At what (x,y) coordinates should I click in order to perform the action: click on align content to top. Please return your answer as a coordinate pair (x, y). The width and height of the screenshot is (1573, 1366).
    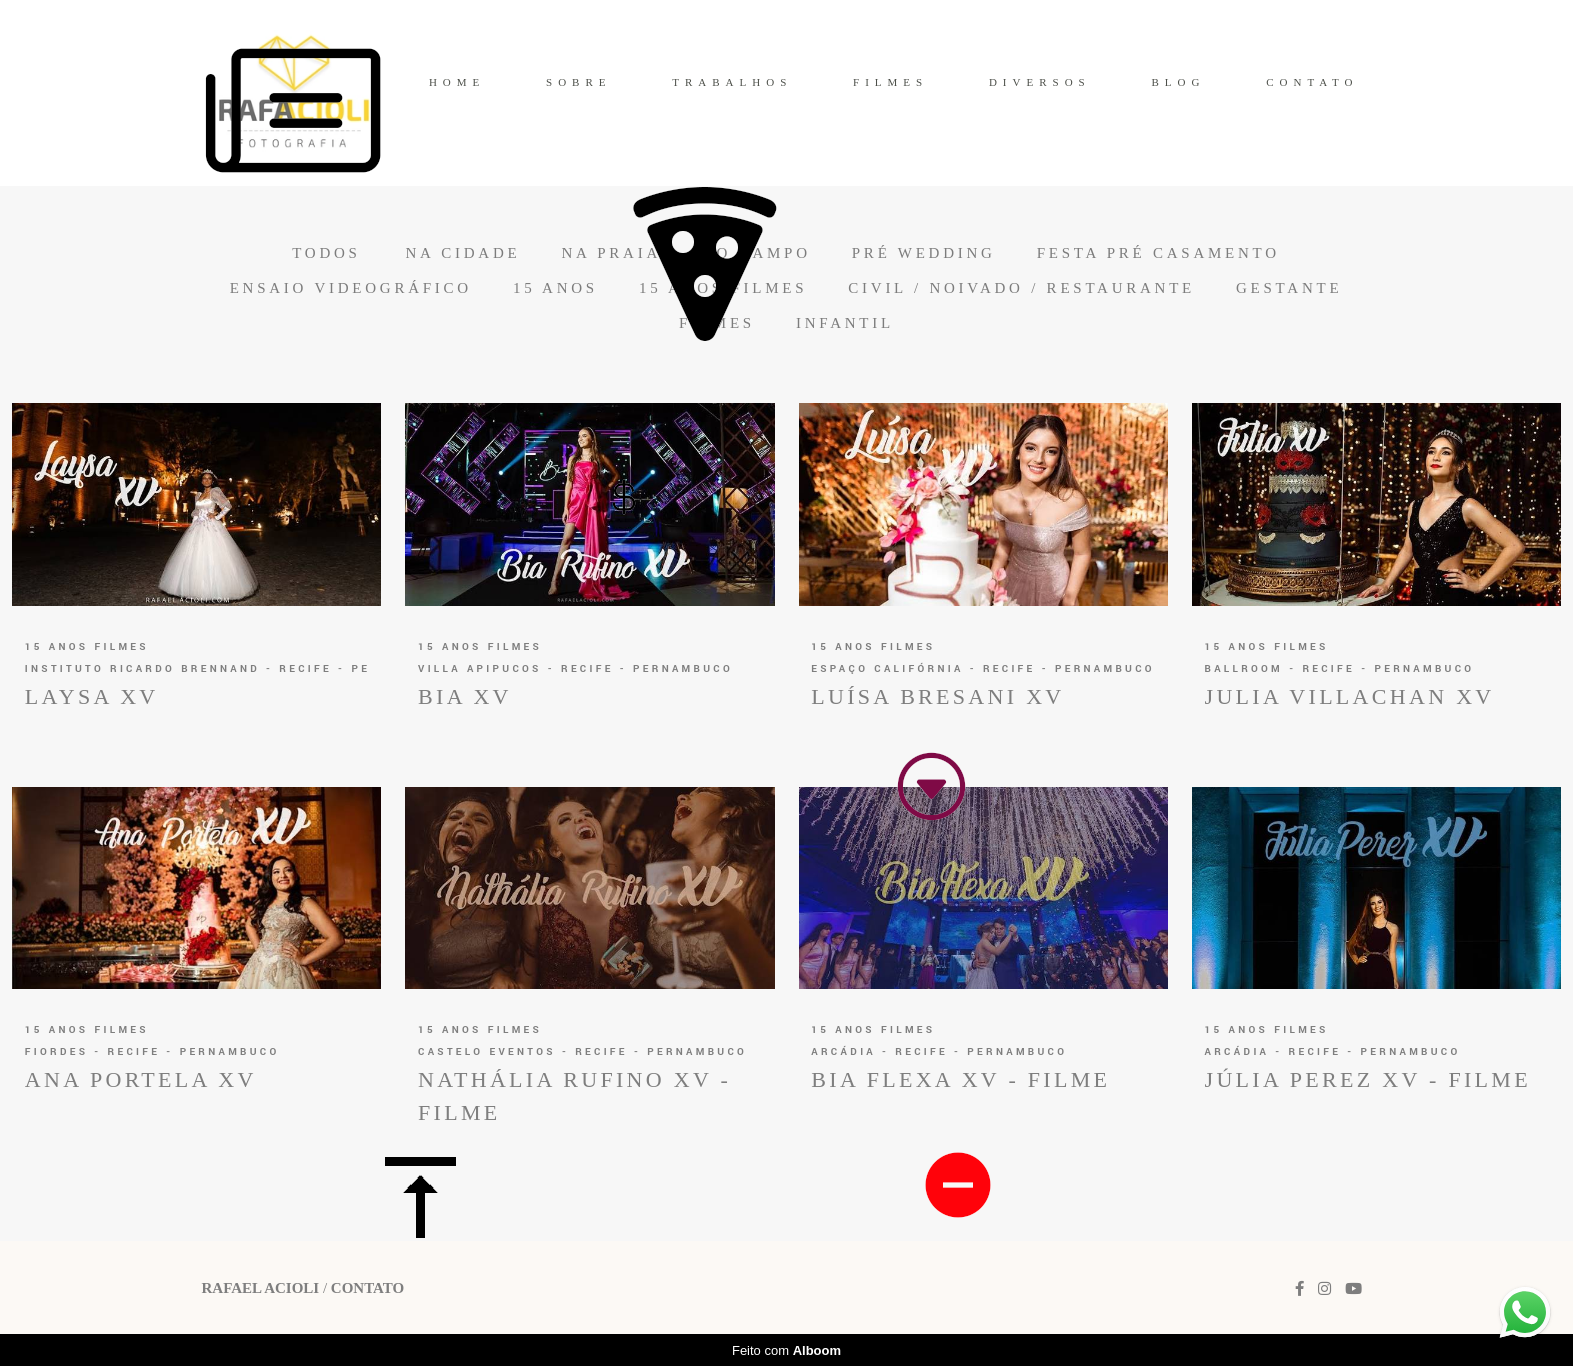
    Looking at the image, I should click on (420, 1197).